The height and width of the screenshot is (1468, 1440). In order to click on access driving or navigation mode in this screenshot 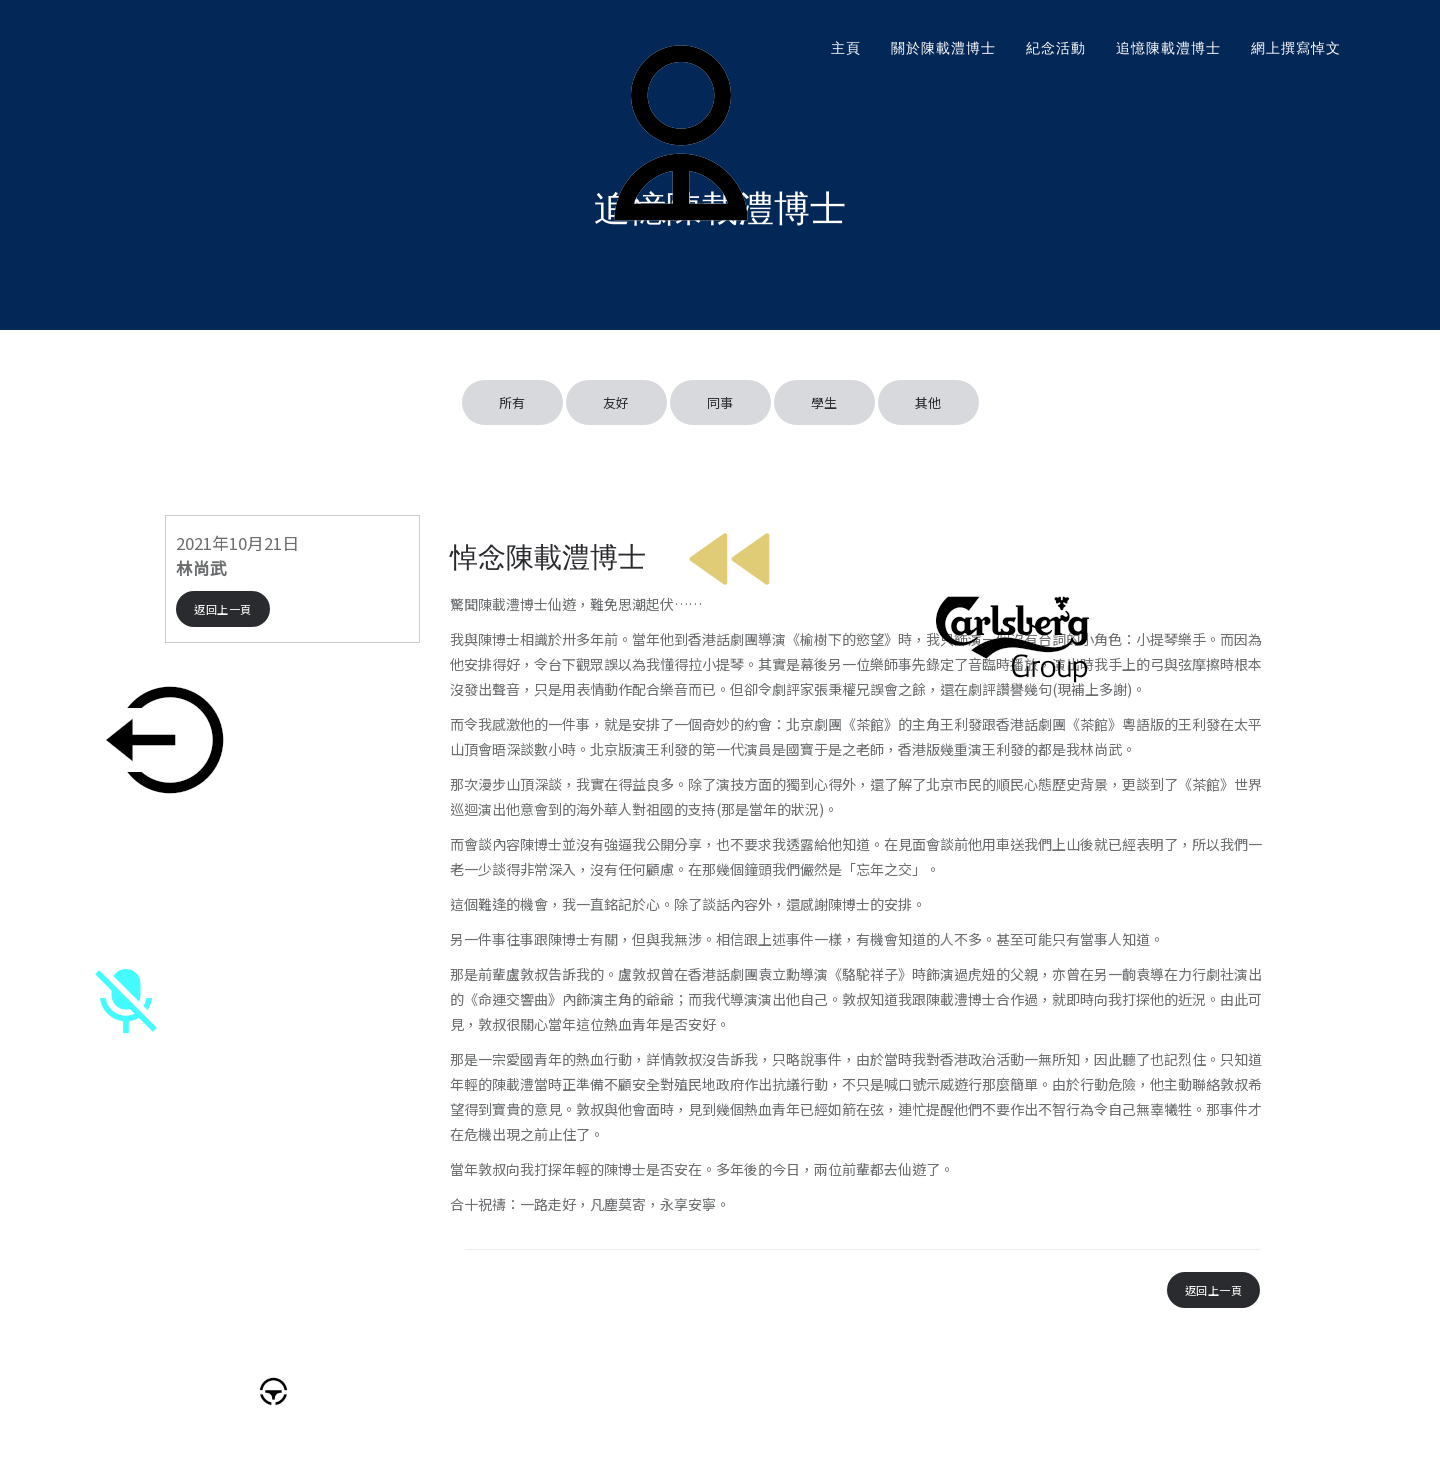, I will do `click(273, 1391)`.